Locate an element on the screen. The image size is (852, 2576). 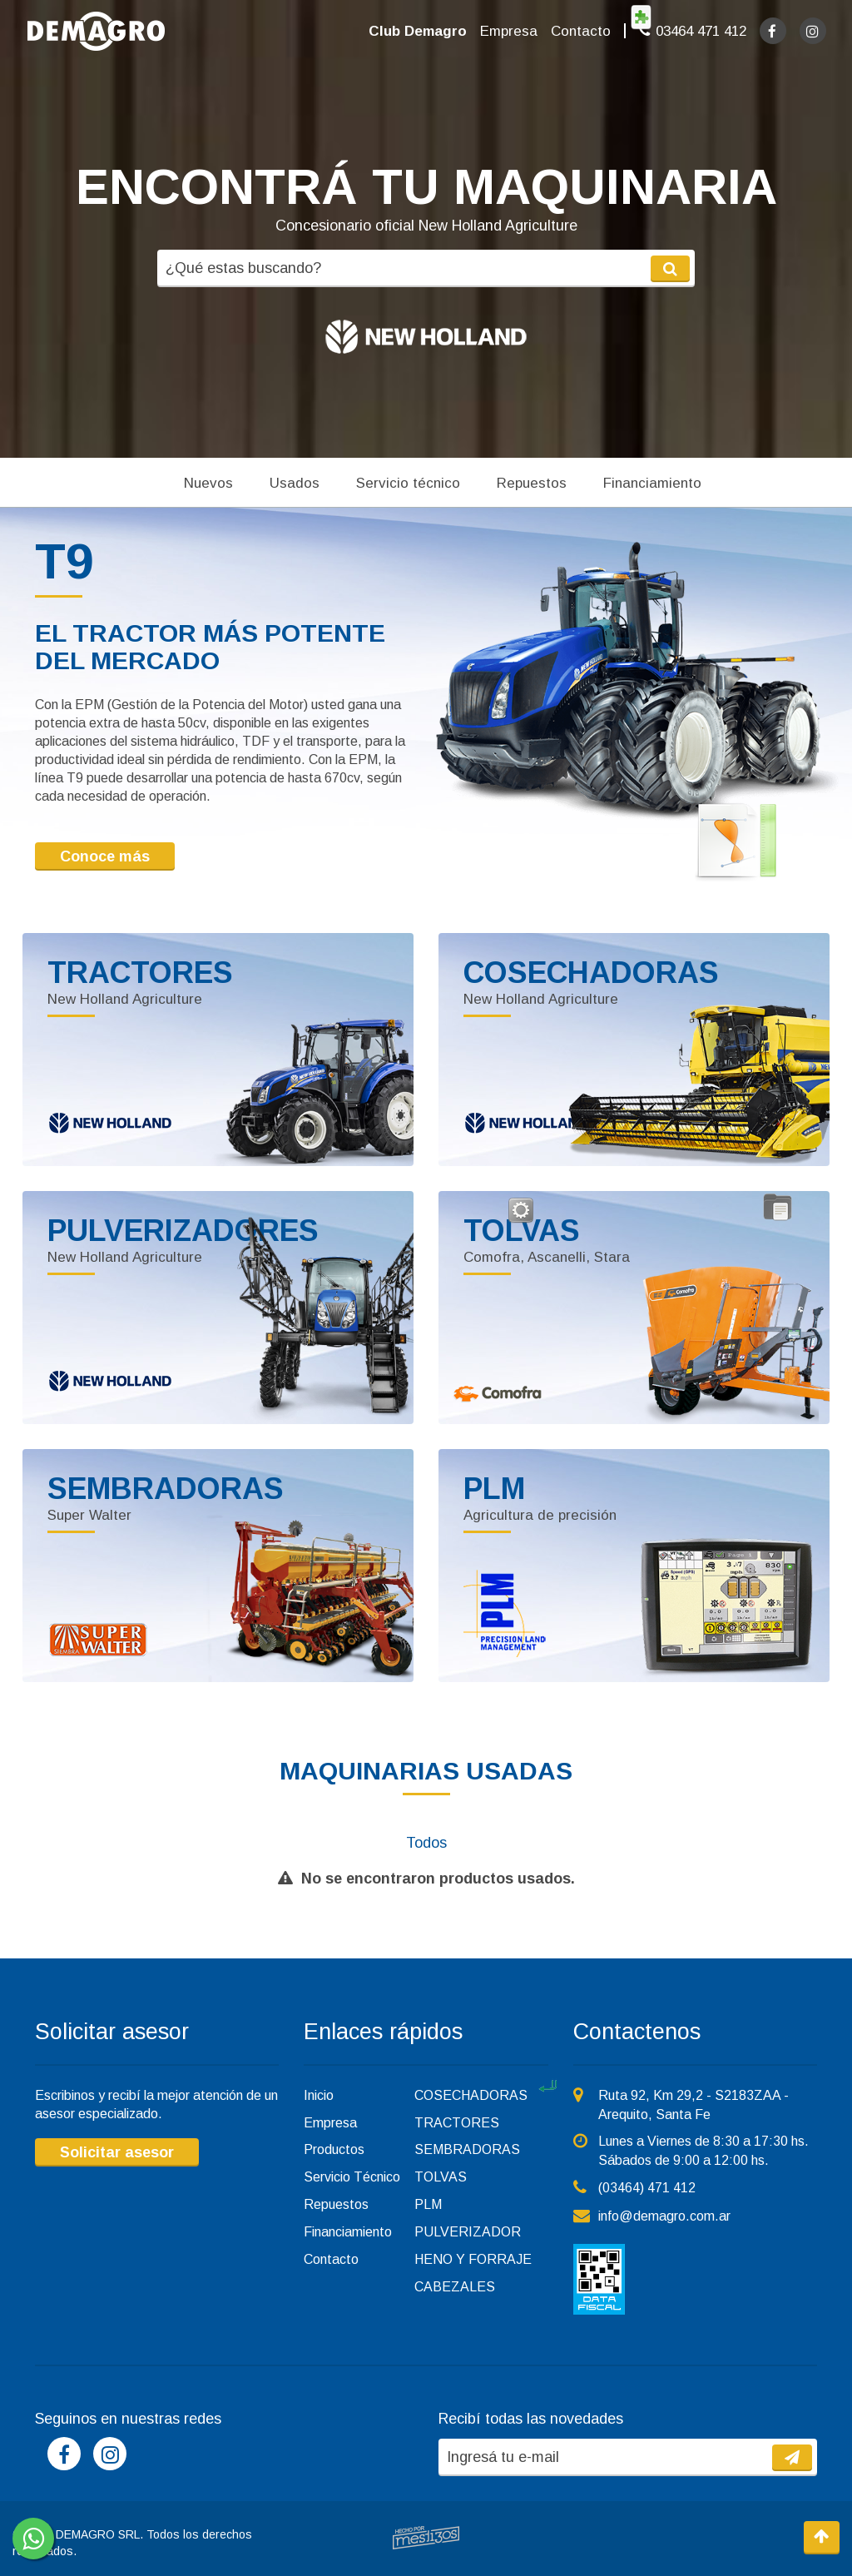
open a file or document is located at coordinates (777, 1206).